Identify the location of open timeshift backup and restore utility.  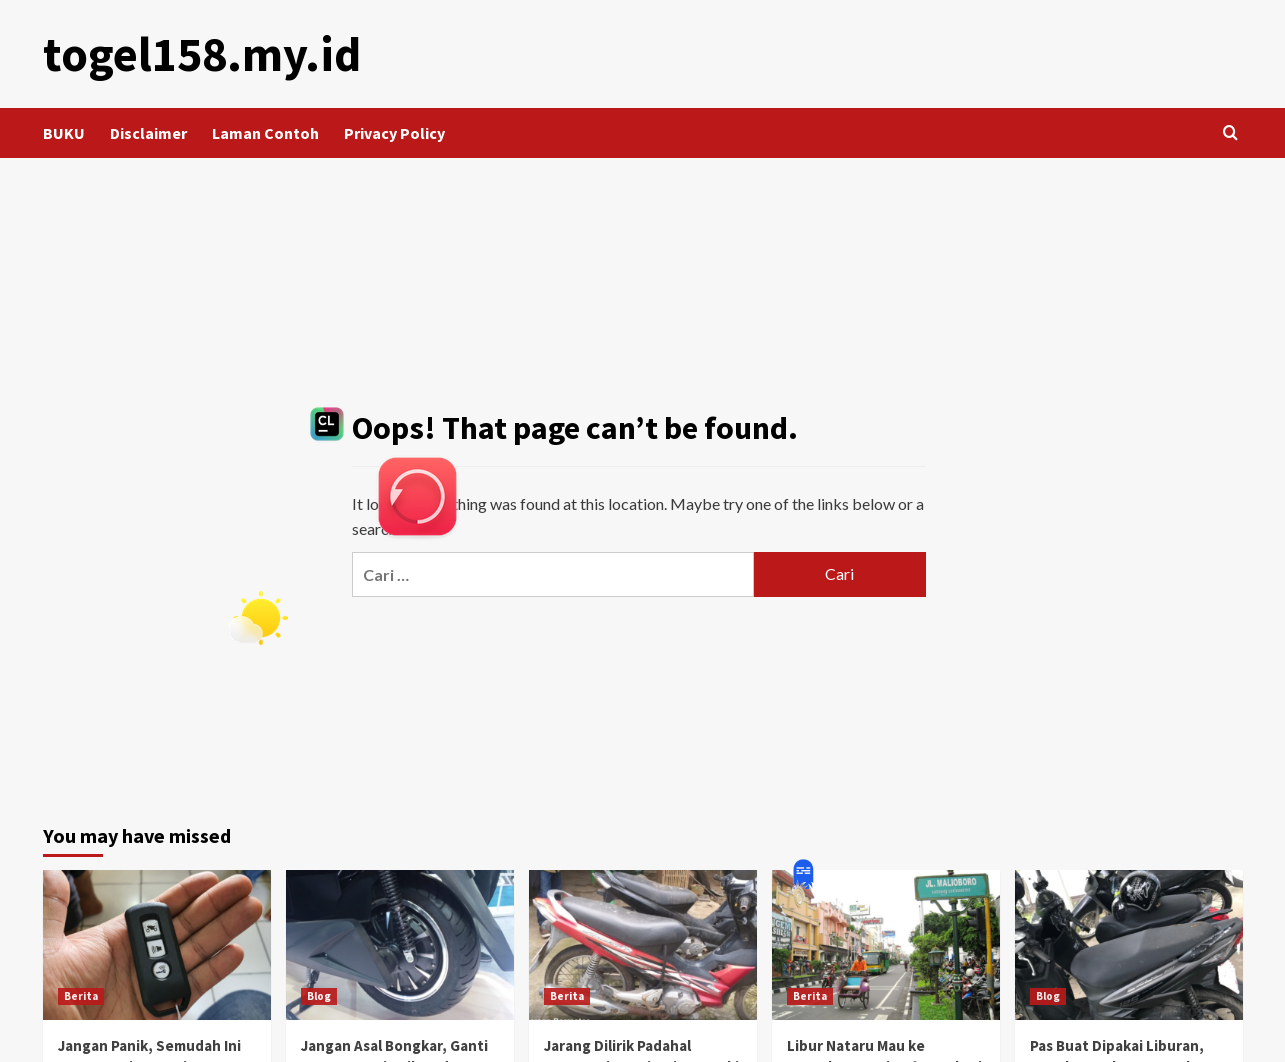
(417, 496).